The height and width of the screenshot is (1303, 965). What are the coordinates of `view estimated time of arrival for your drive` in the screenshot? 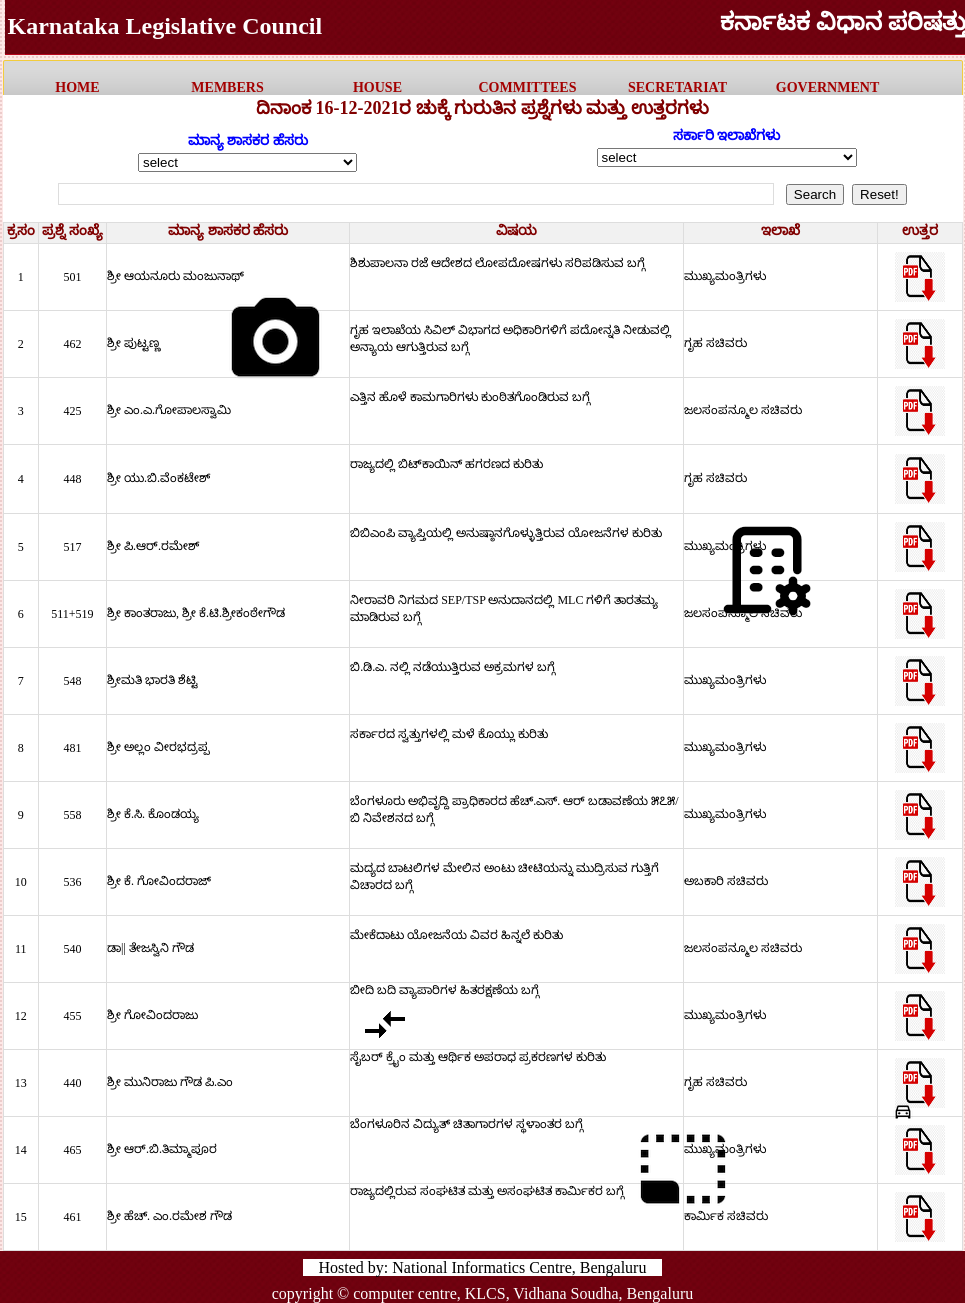 It's located at (903, 1112).